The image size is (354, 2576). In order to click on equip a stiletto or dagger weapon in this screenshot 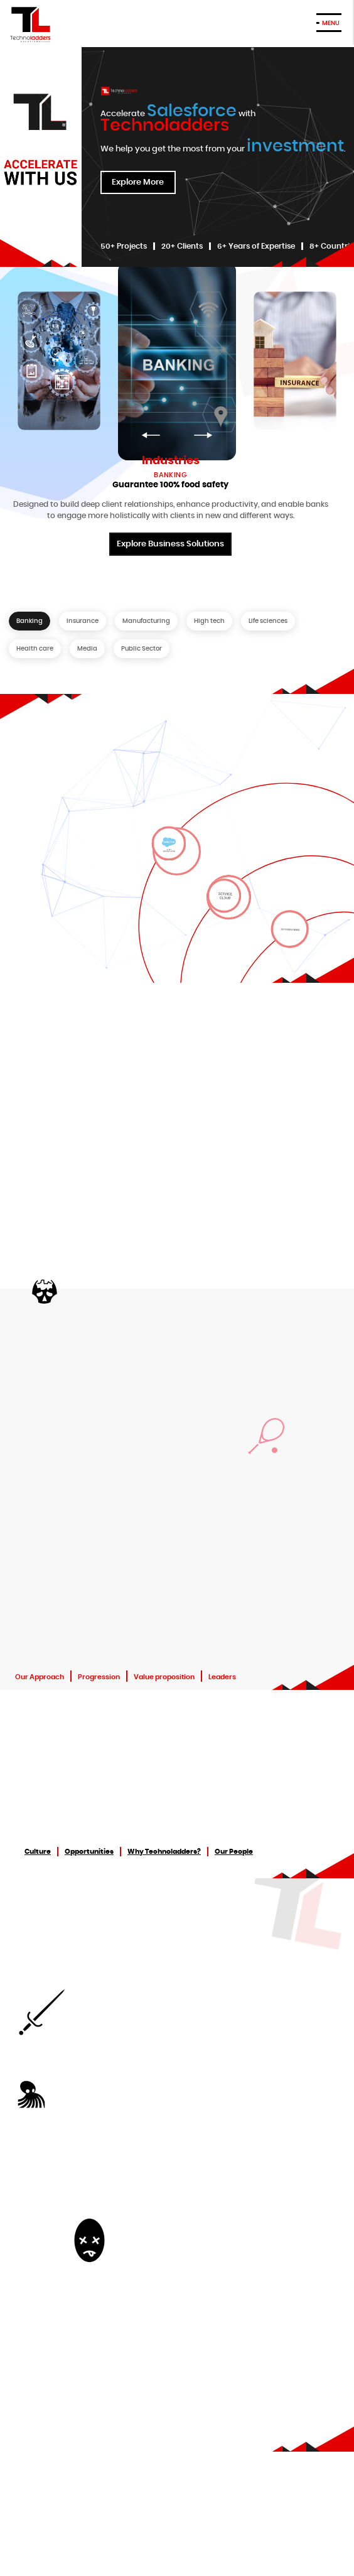, I will do `click(42, 2012)`.